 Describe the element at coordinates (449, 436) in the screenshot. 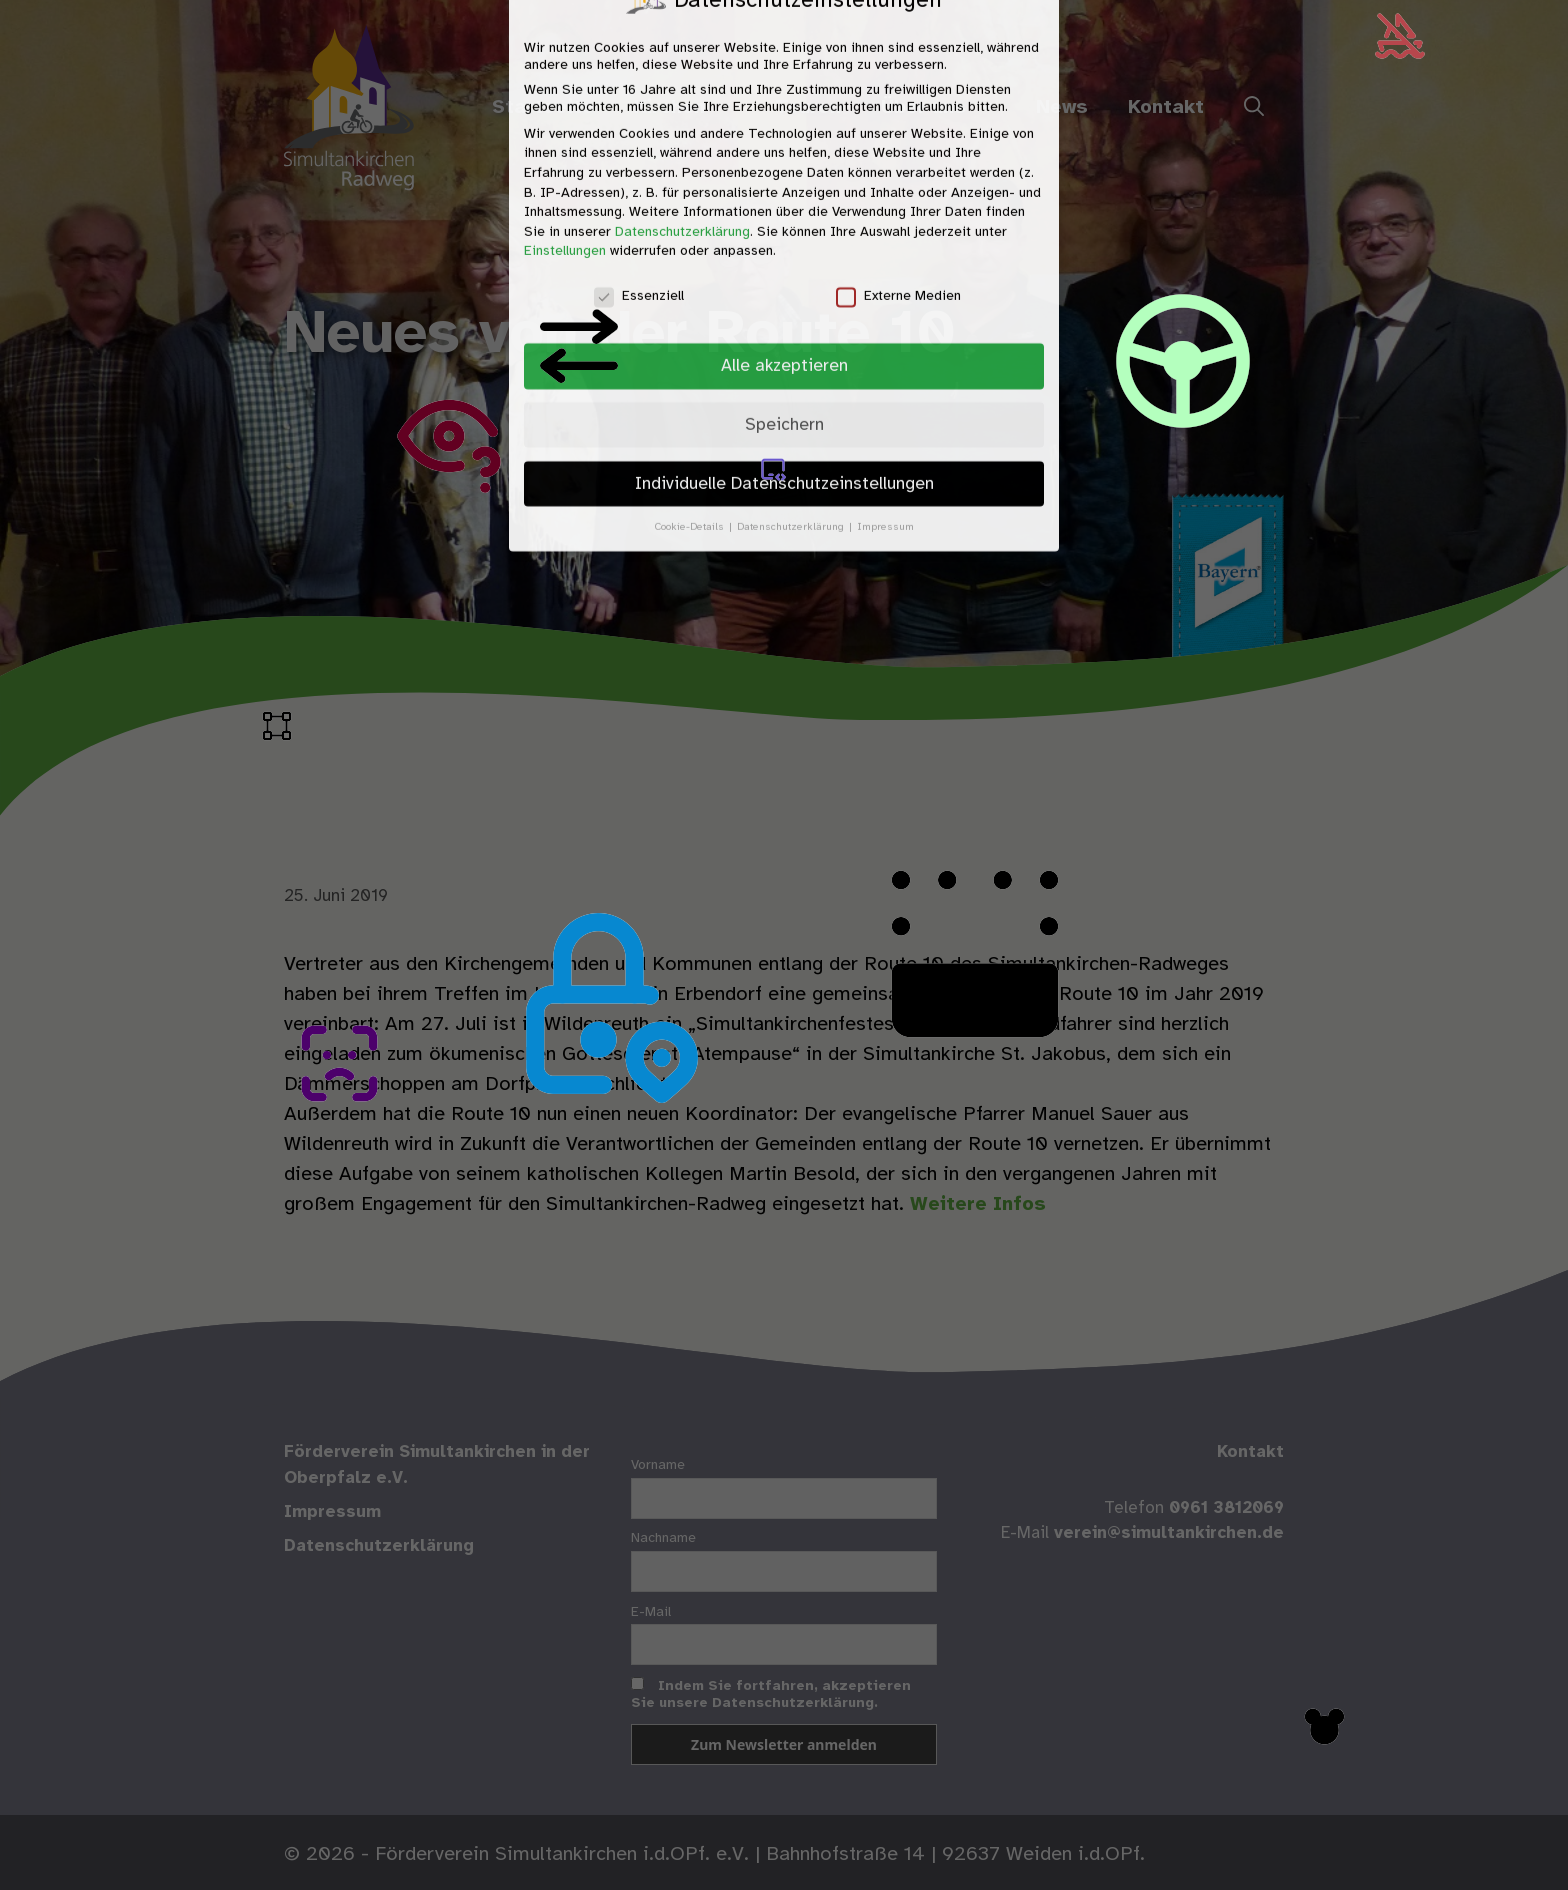

I see `check visibility settings or status` at that location.